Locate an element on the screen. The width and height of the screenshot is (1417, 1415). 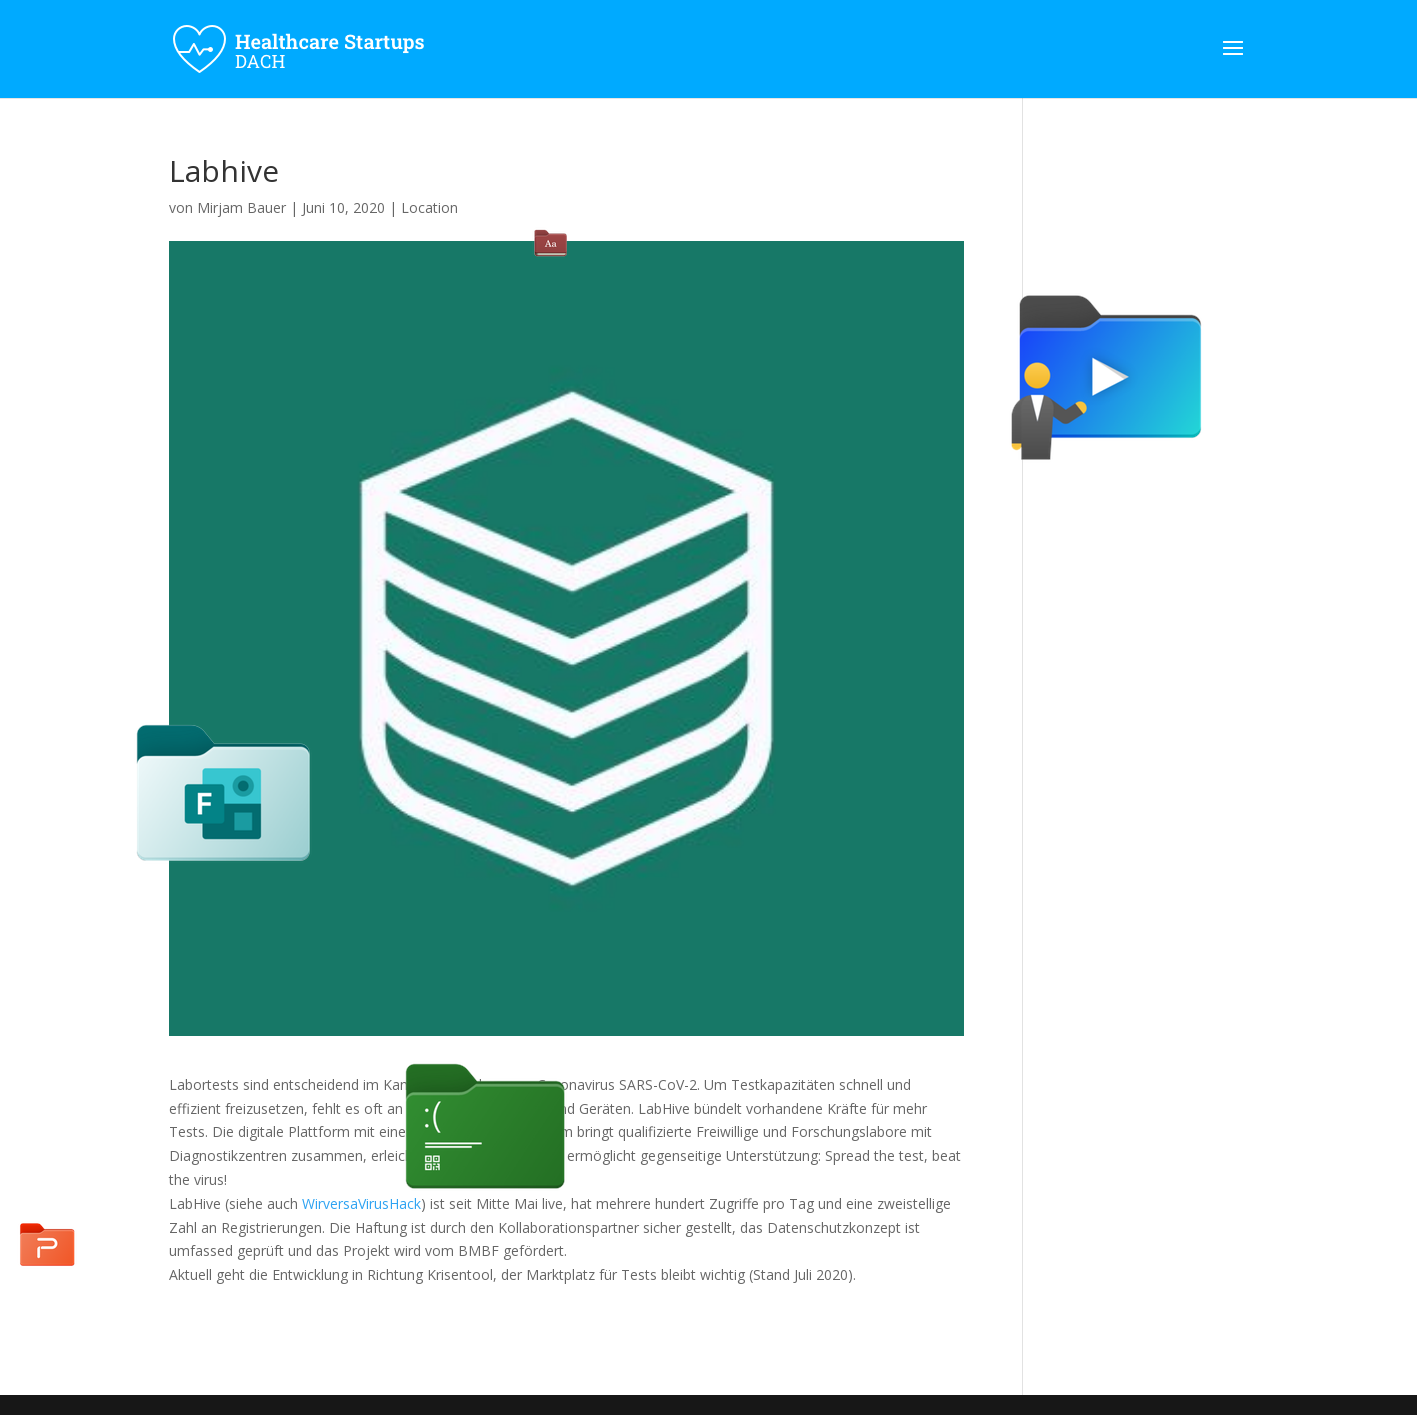
open folder containing WPS presentation files is located at coordinates (47, 1246).